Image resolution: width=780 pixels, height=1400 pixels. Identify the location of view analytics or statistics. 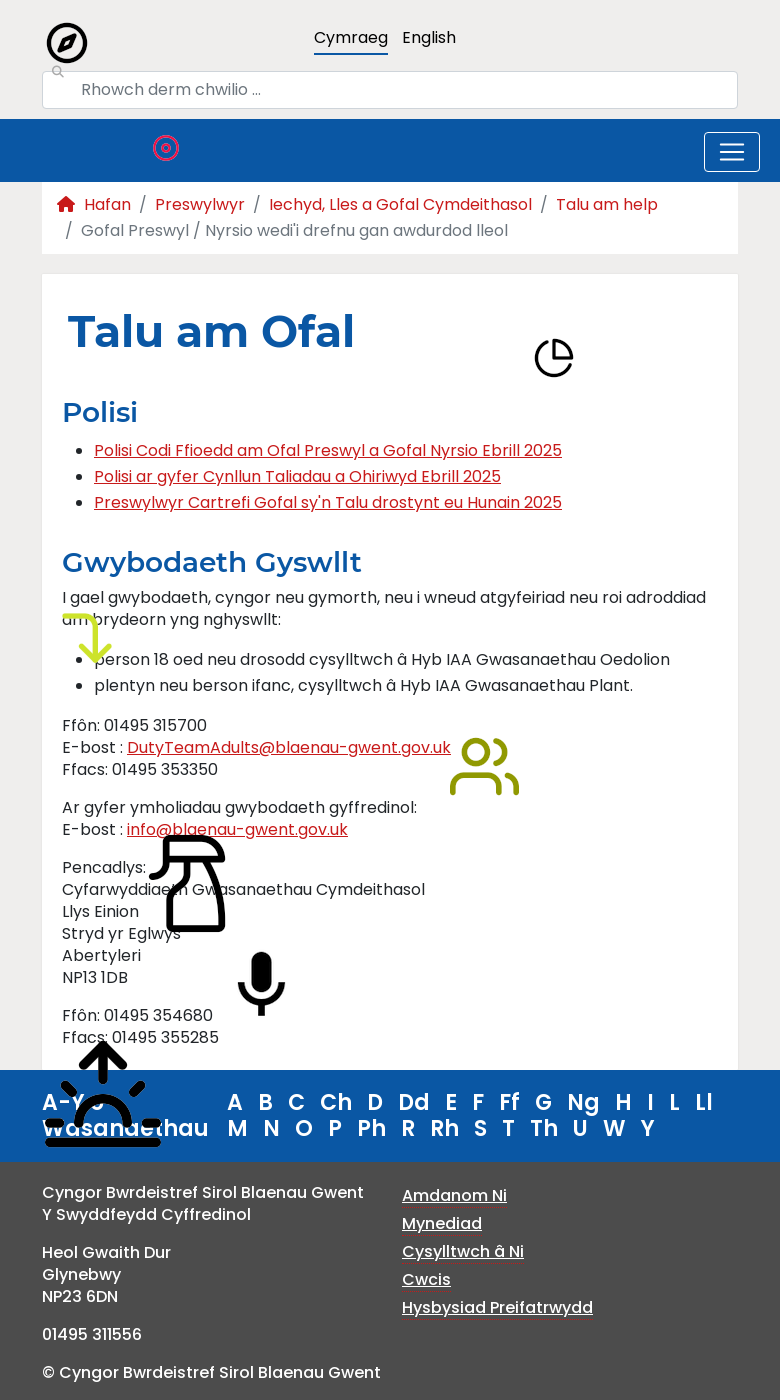
(554, 358).